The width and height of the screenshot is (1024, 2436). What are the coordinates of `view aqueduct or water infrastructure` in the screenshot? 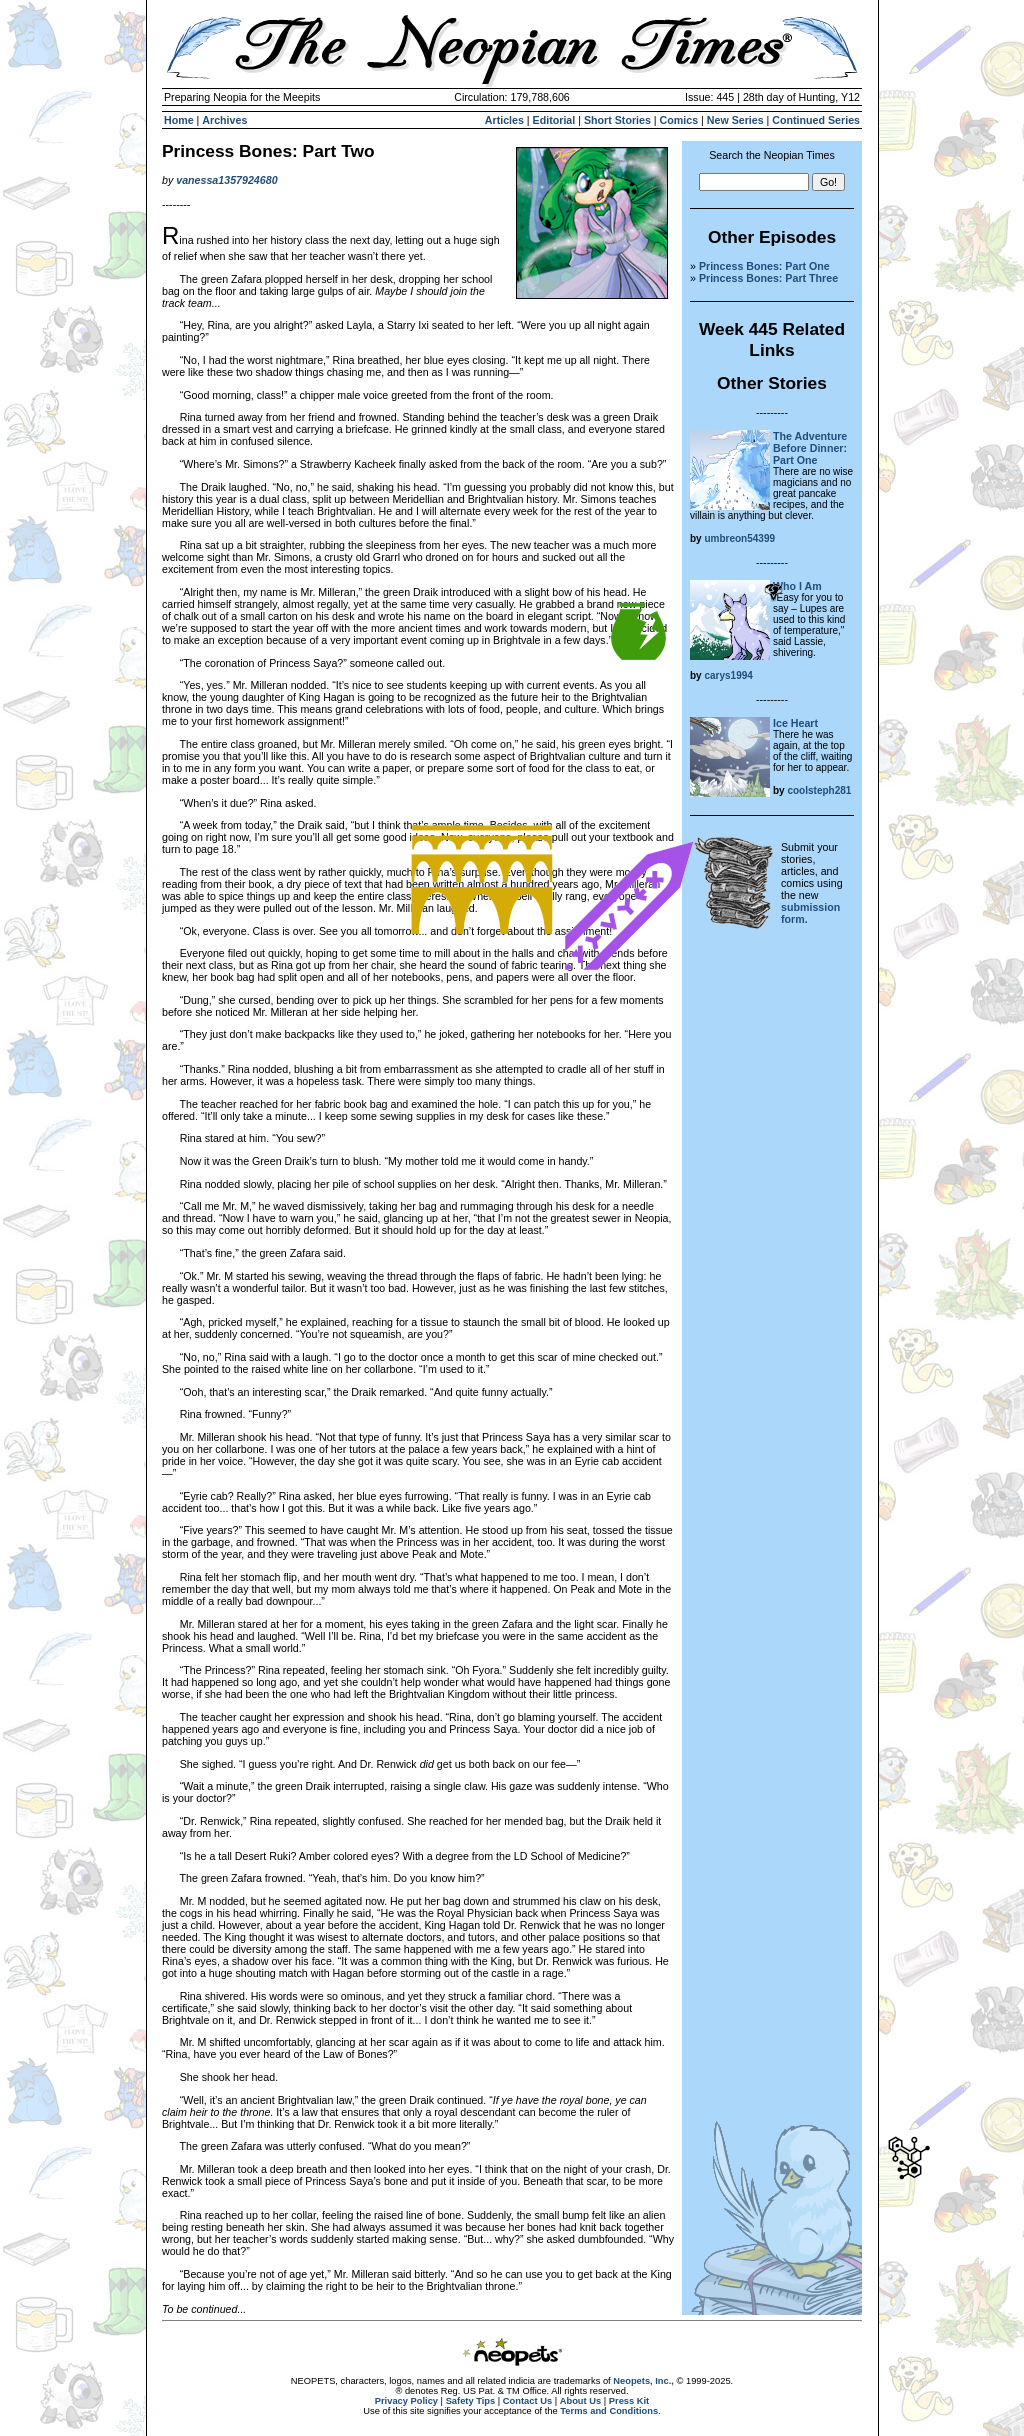 It's located at (482, 866).